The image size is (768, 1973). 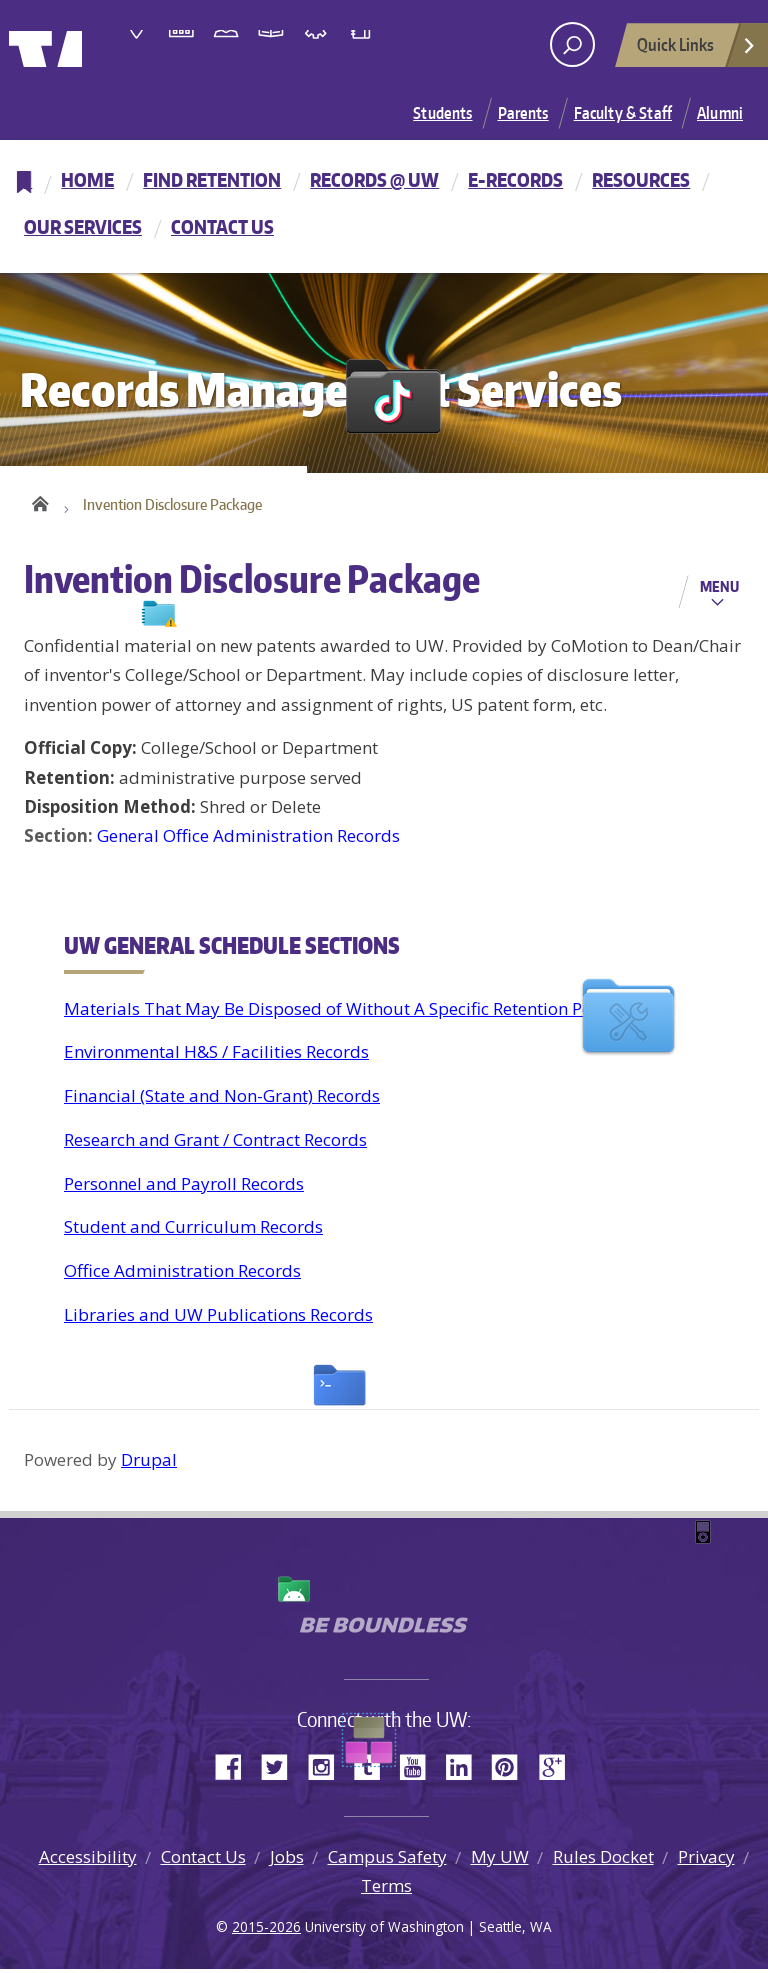 I want to click on open the utilities folder, so click(x=628, y=1015).